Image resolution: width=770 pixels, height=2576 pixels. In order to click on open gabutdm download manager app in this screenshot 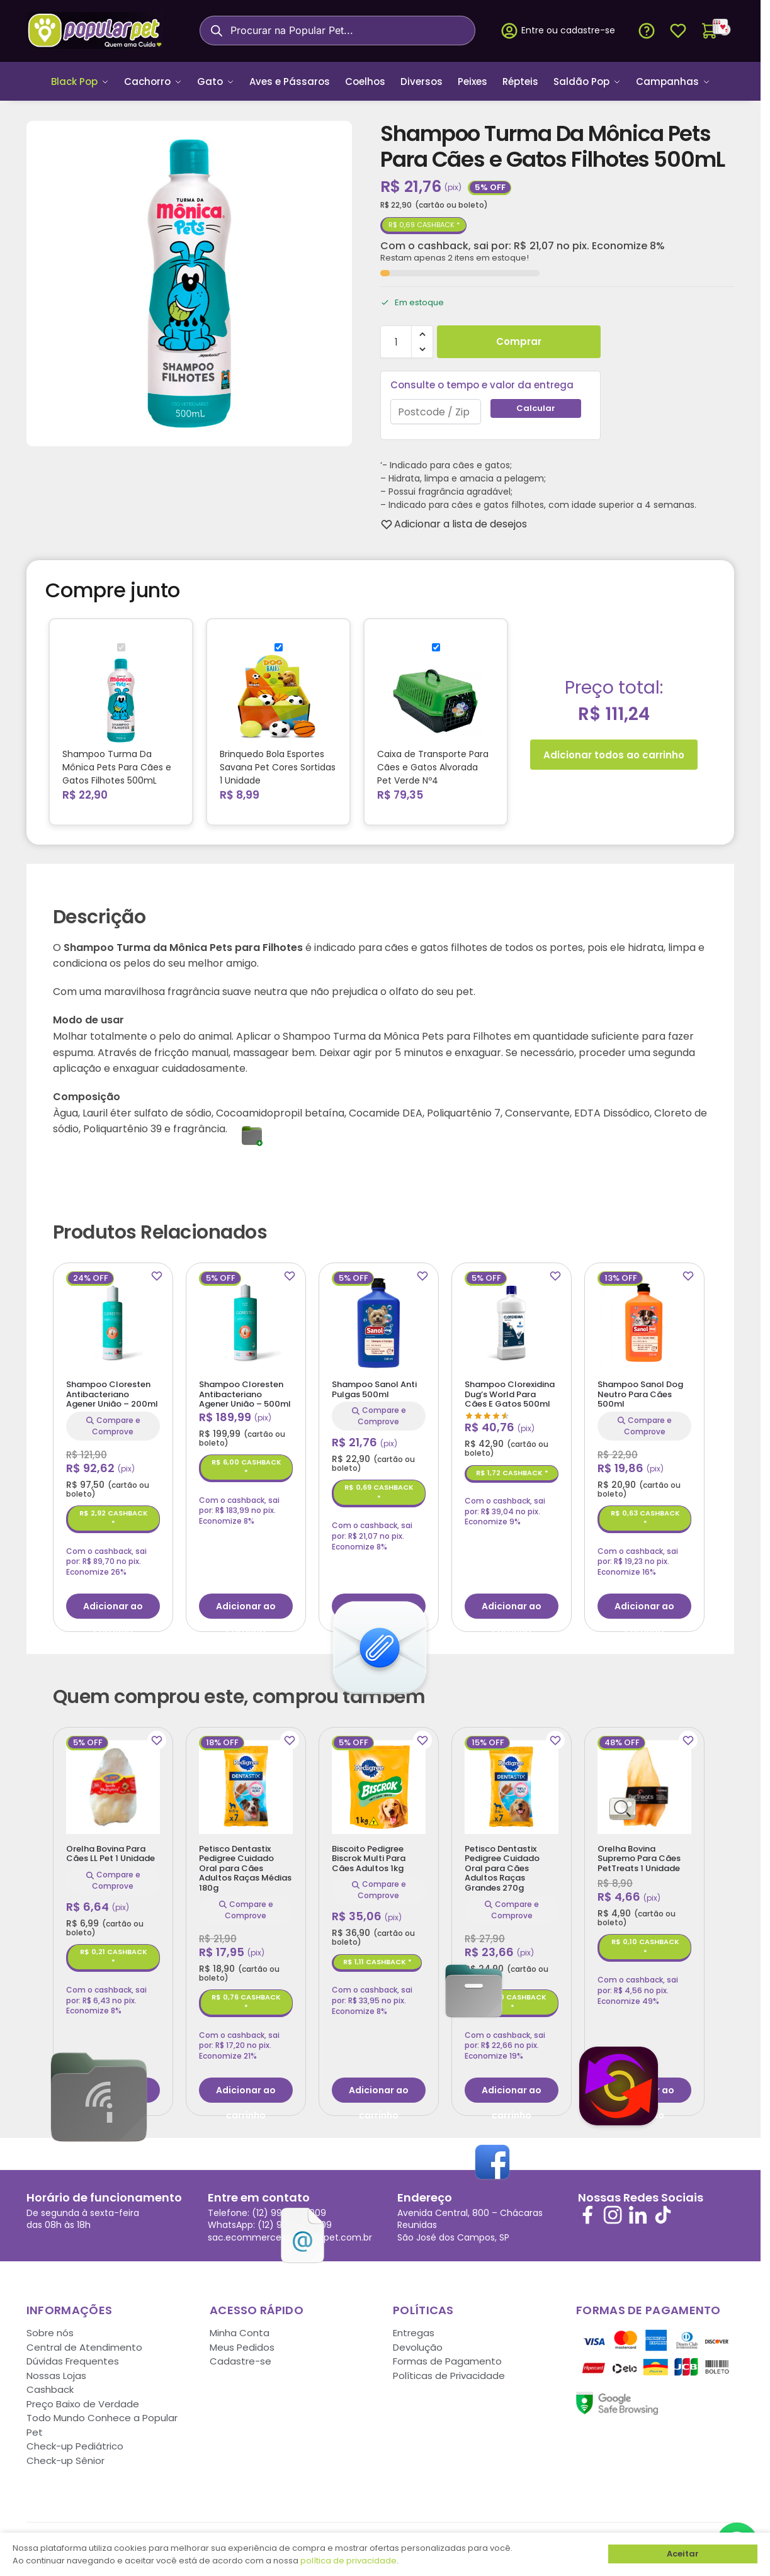, I will do `click(618, 2086)`.